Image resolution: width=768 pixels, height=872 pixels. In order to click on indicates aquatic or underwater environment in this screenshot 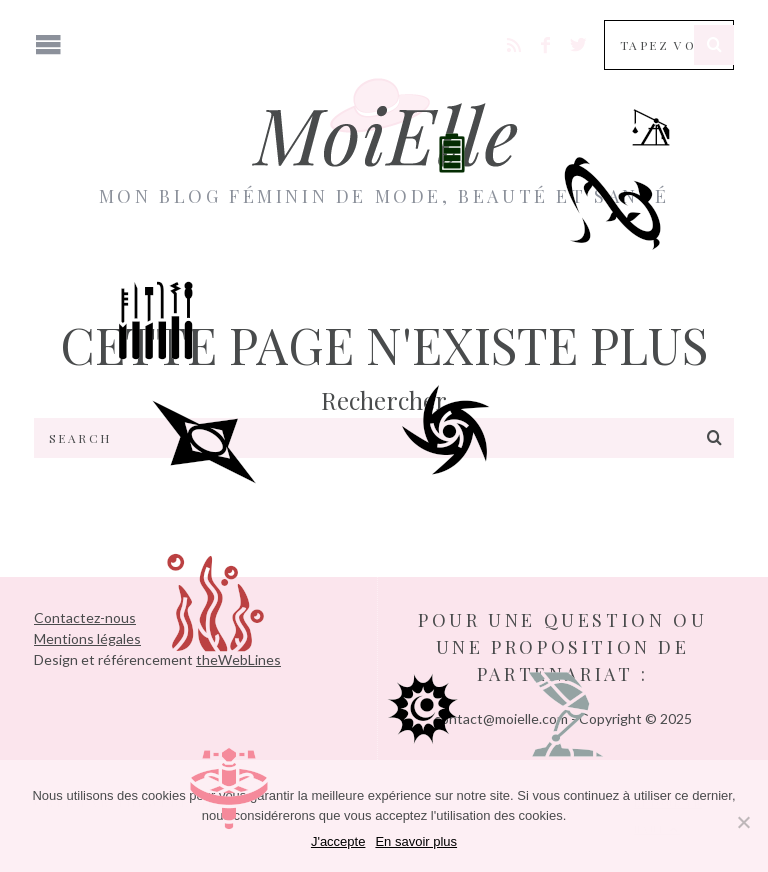, I will do `click(215, 602)`.